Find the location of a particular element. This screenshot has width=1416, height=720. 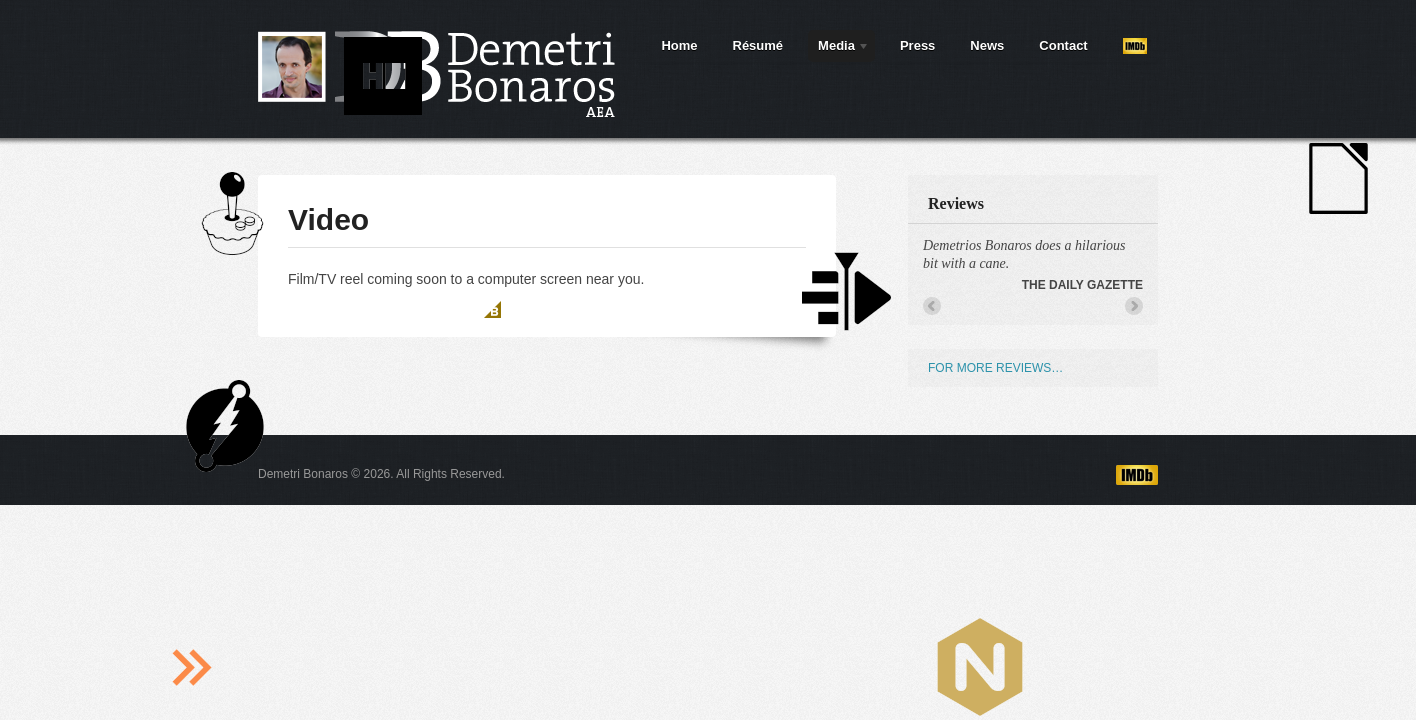

open LibreOffice application is located at coordinates (1338, 178).